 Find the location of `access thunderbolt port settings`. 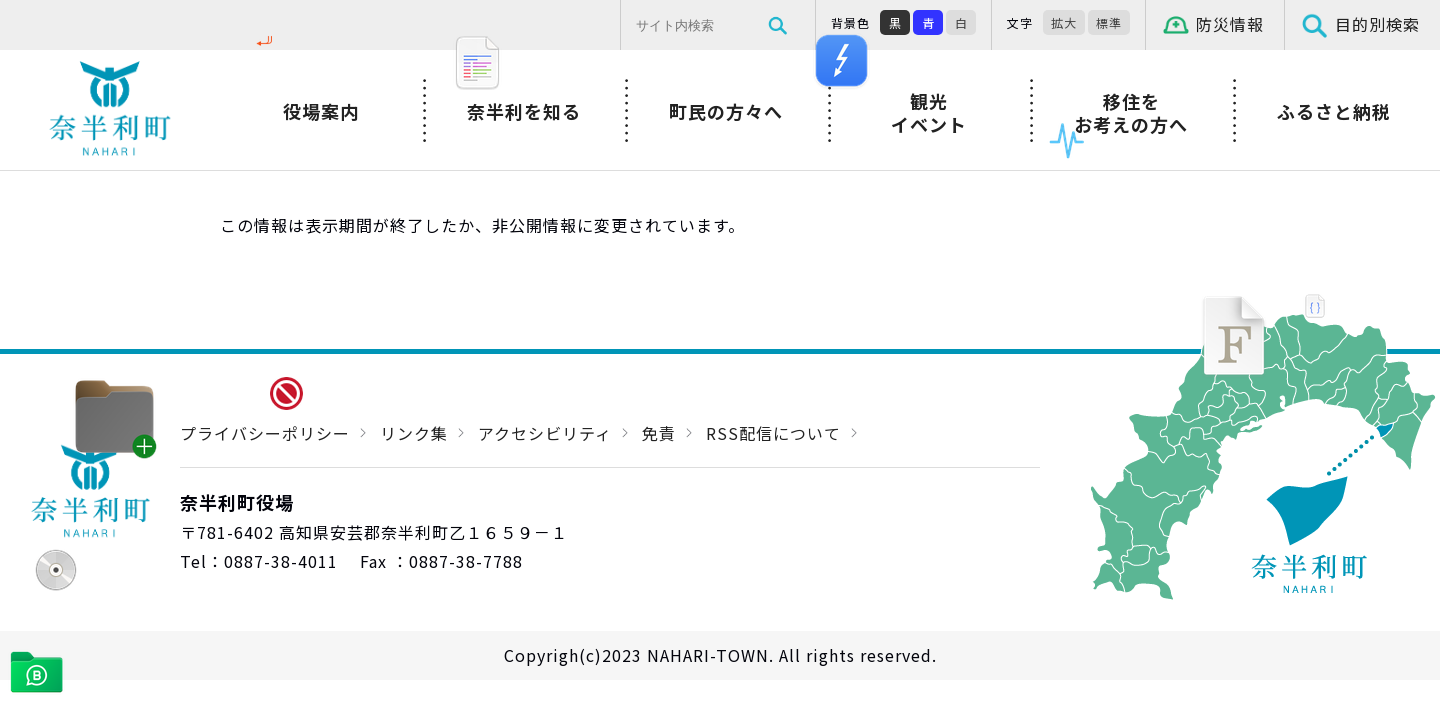

access thunderbolt port settings is located at coordinates (841, 61).